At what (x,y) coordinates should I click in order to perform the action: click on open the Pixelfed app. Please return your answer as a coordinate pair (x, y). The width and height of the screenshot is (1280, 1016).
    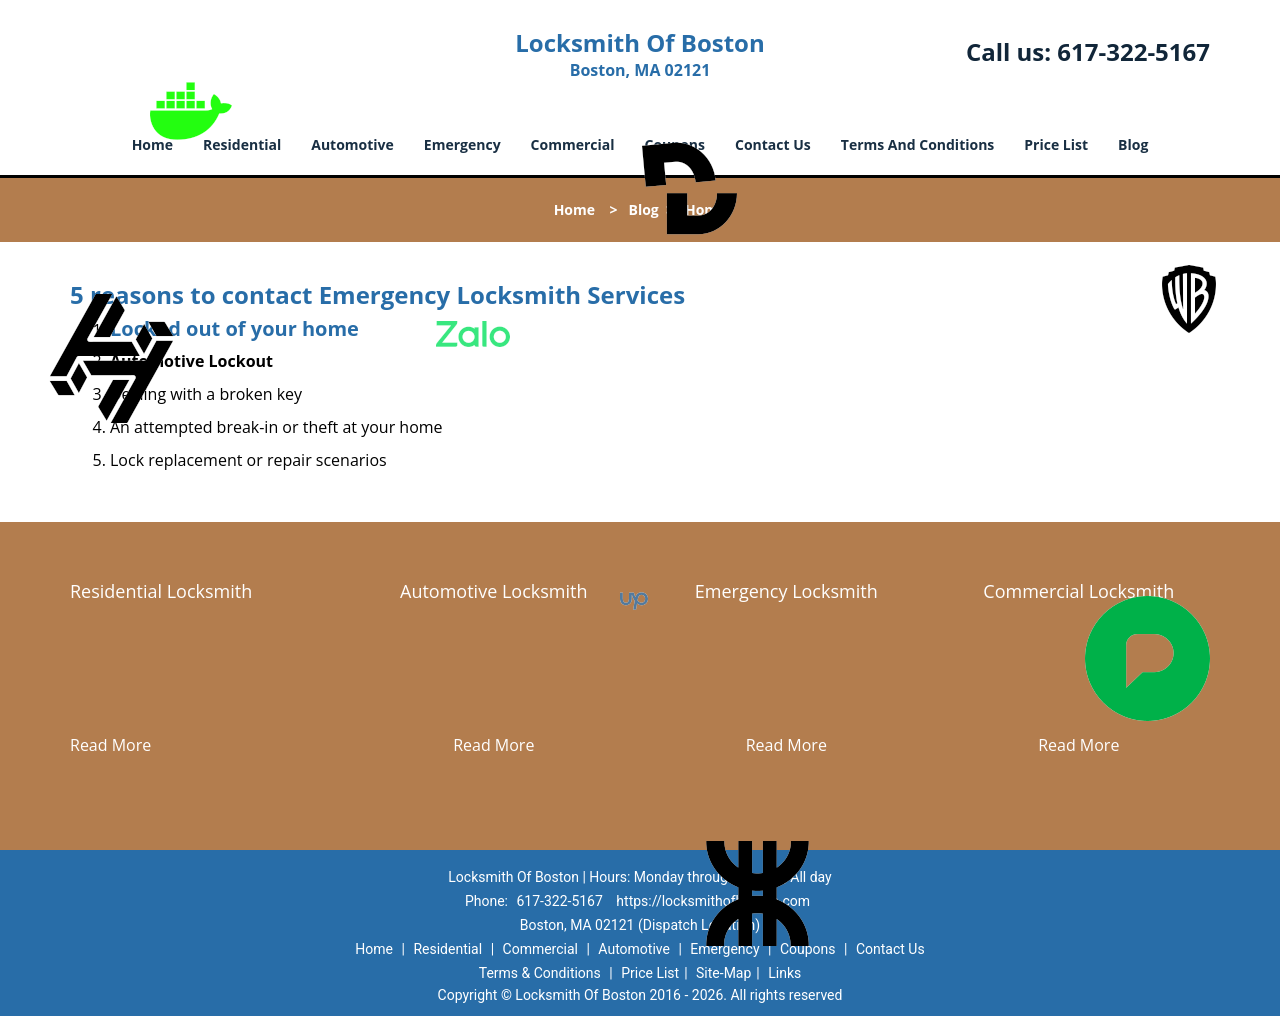
    Looking at the image, I should click on (1147, 658).